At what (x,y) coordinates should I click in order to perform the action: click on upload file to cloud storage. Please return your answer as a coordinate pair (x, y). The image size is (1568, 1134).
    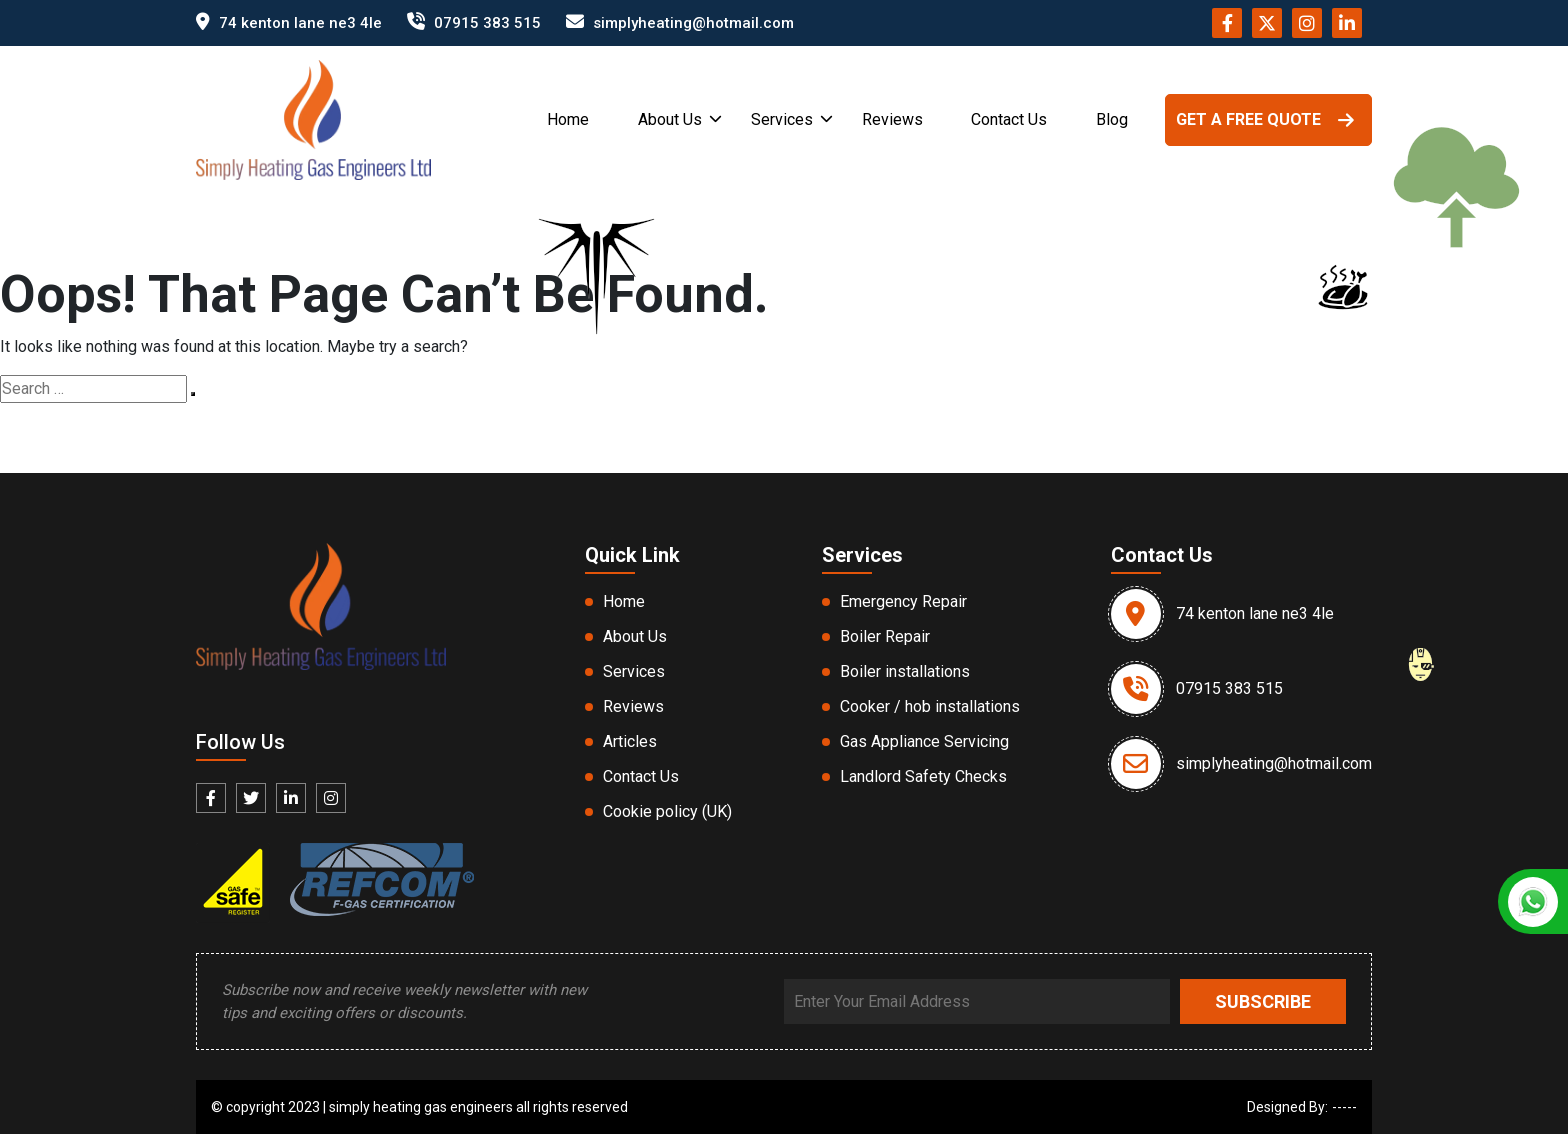
    Looking at the image, I should click on (1456, 186).